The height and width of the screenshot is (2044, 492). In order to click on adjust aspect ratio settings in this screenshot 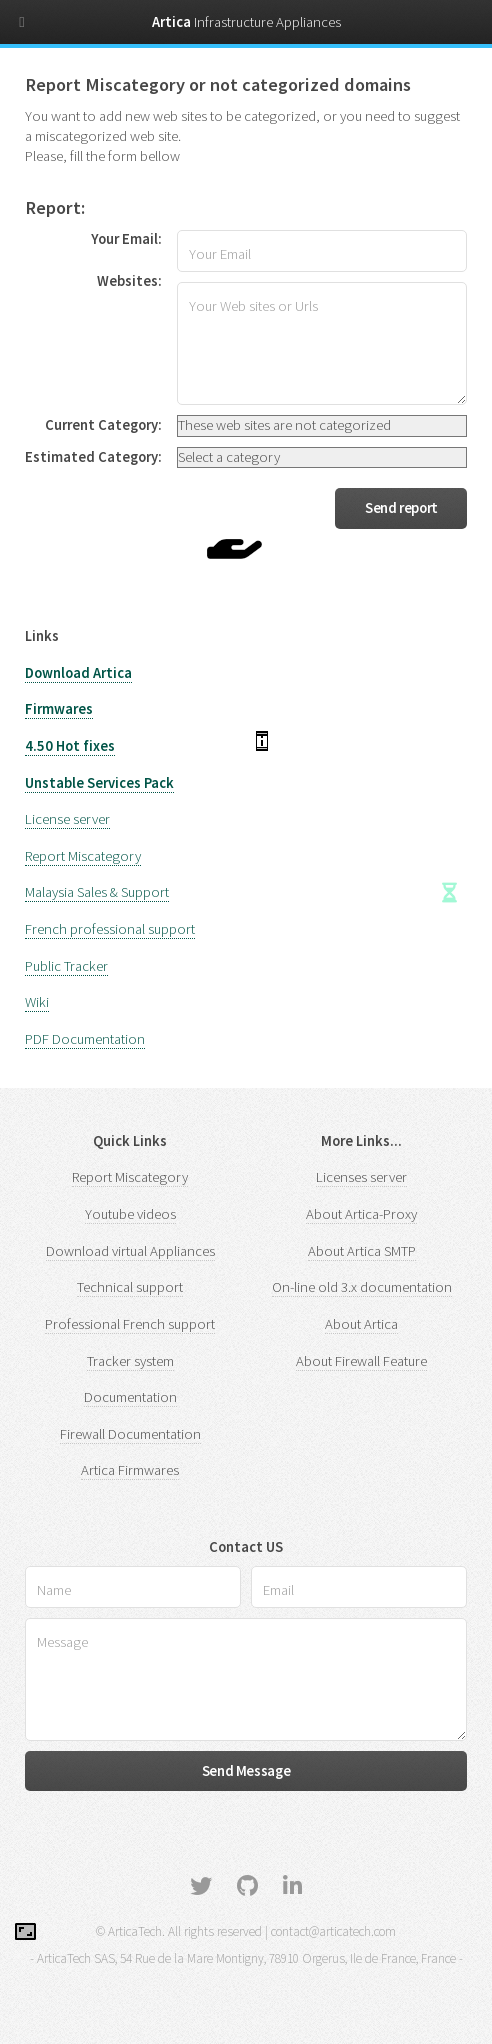, I will do `click(25, 1931)`.